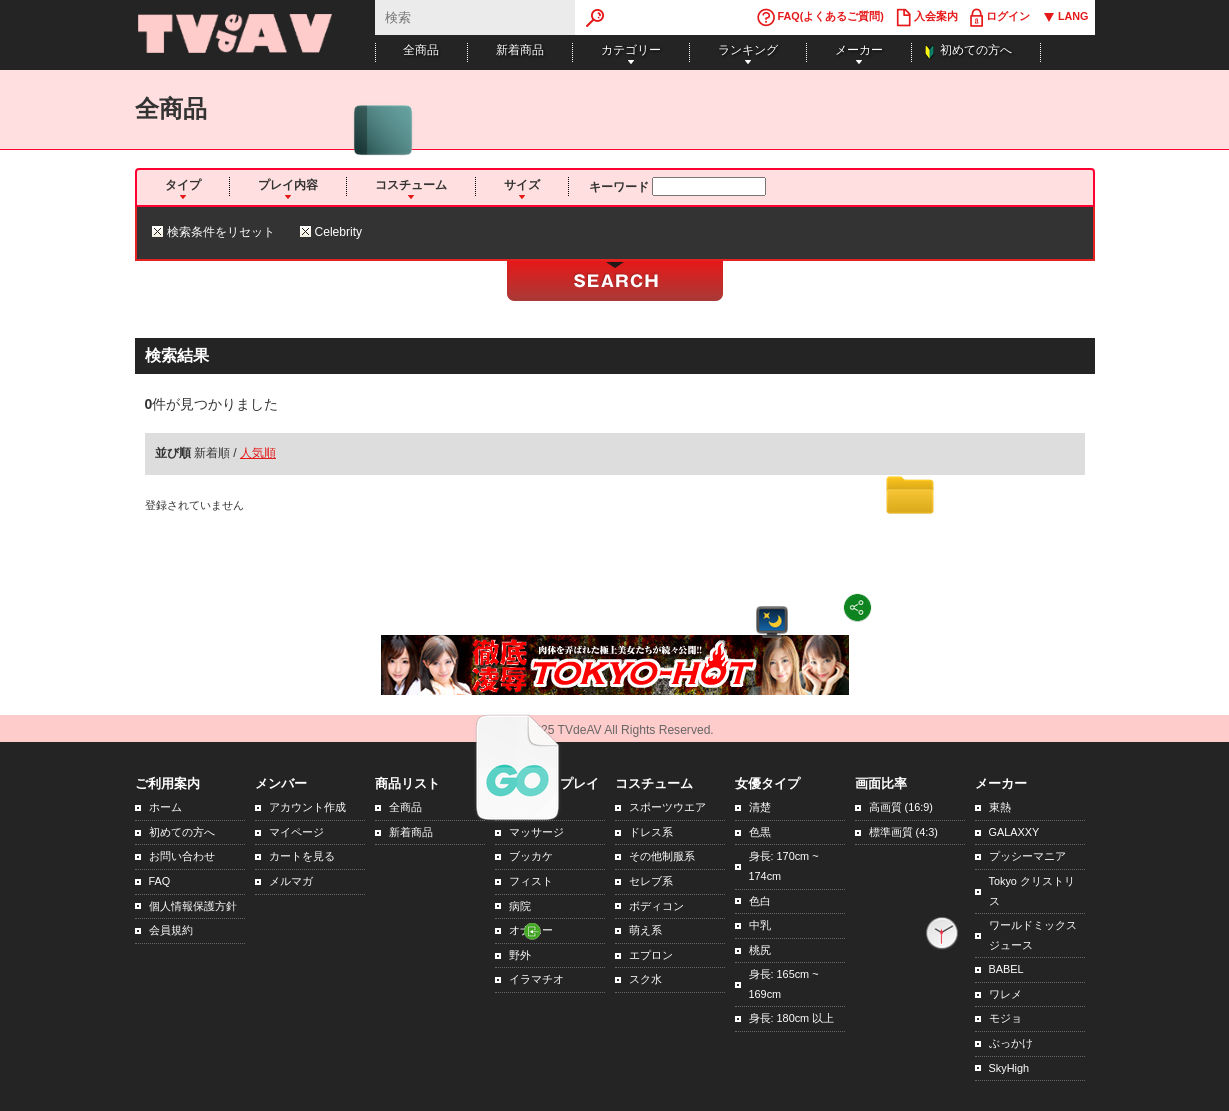 This screenshot has width=1229, height=1111. I want to click on indicates a shared file or folder, so click(857, 607).